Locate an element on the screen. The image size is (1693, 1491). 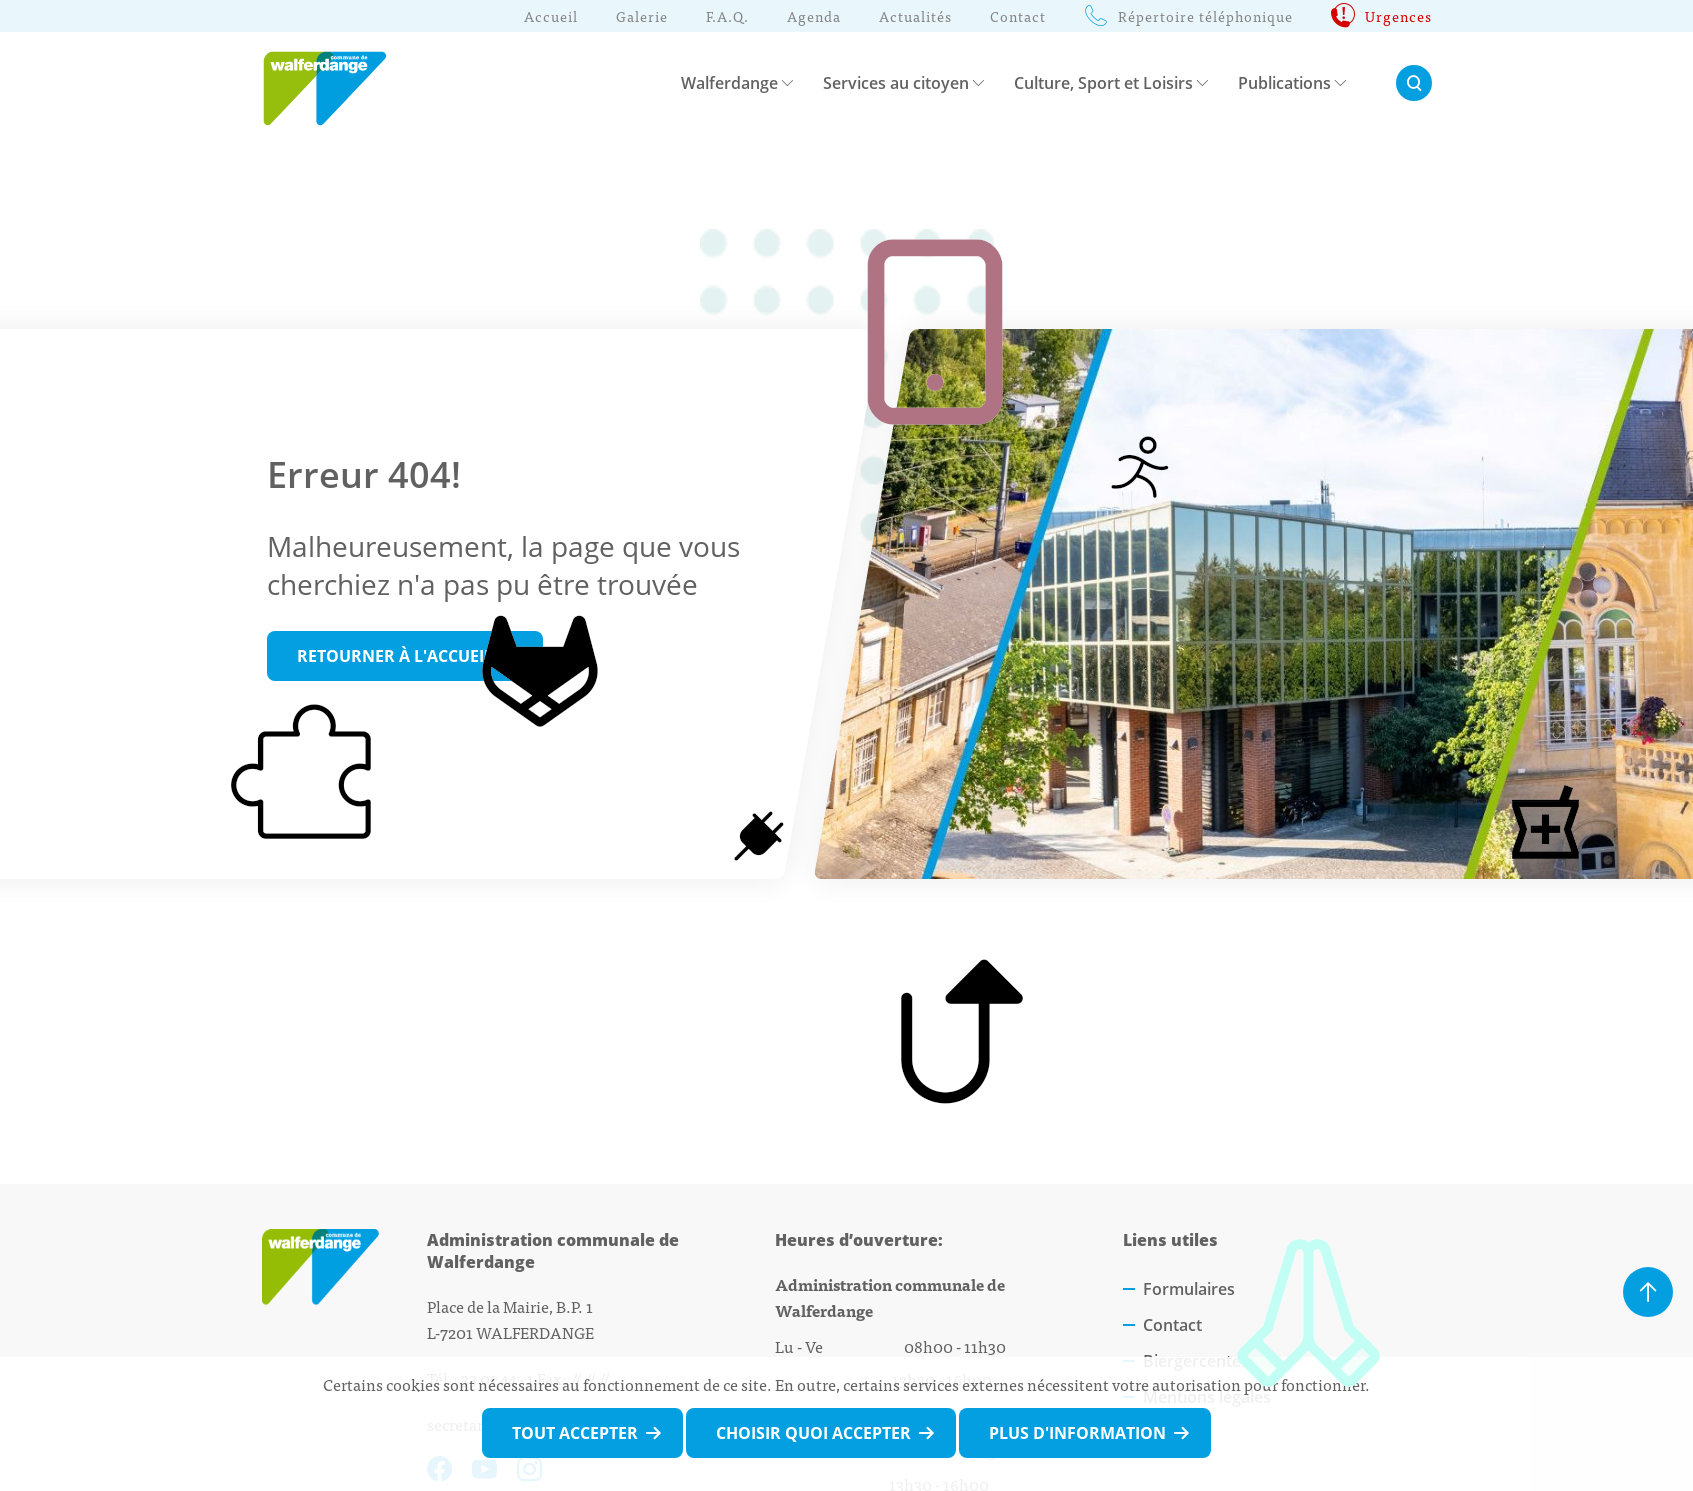
connect to a power source is located at coordinates (758, 837).